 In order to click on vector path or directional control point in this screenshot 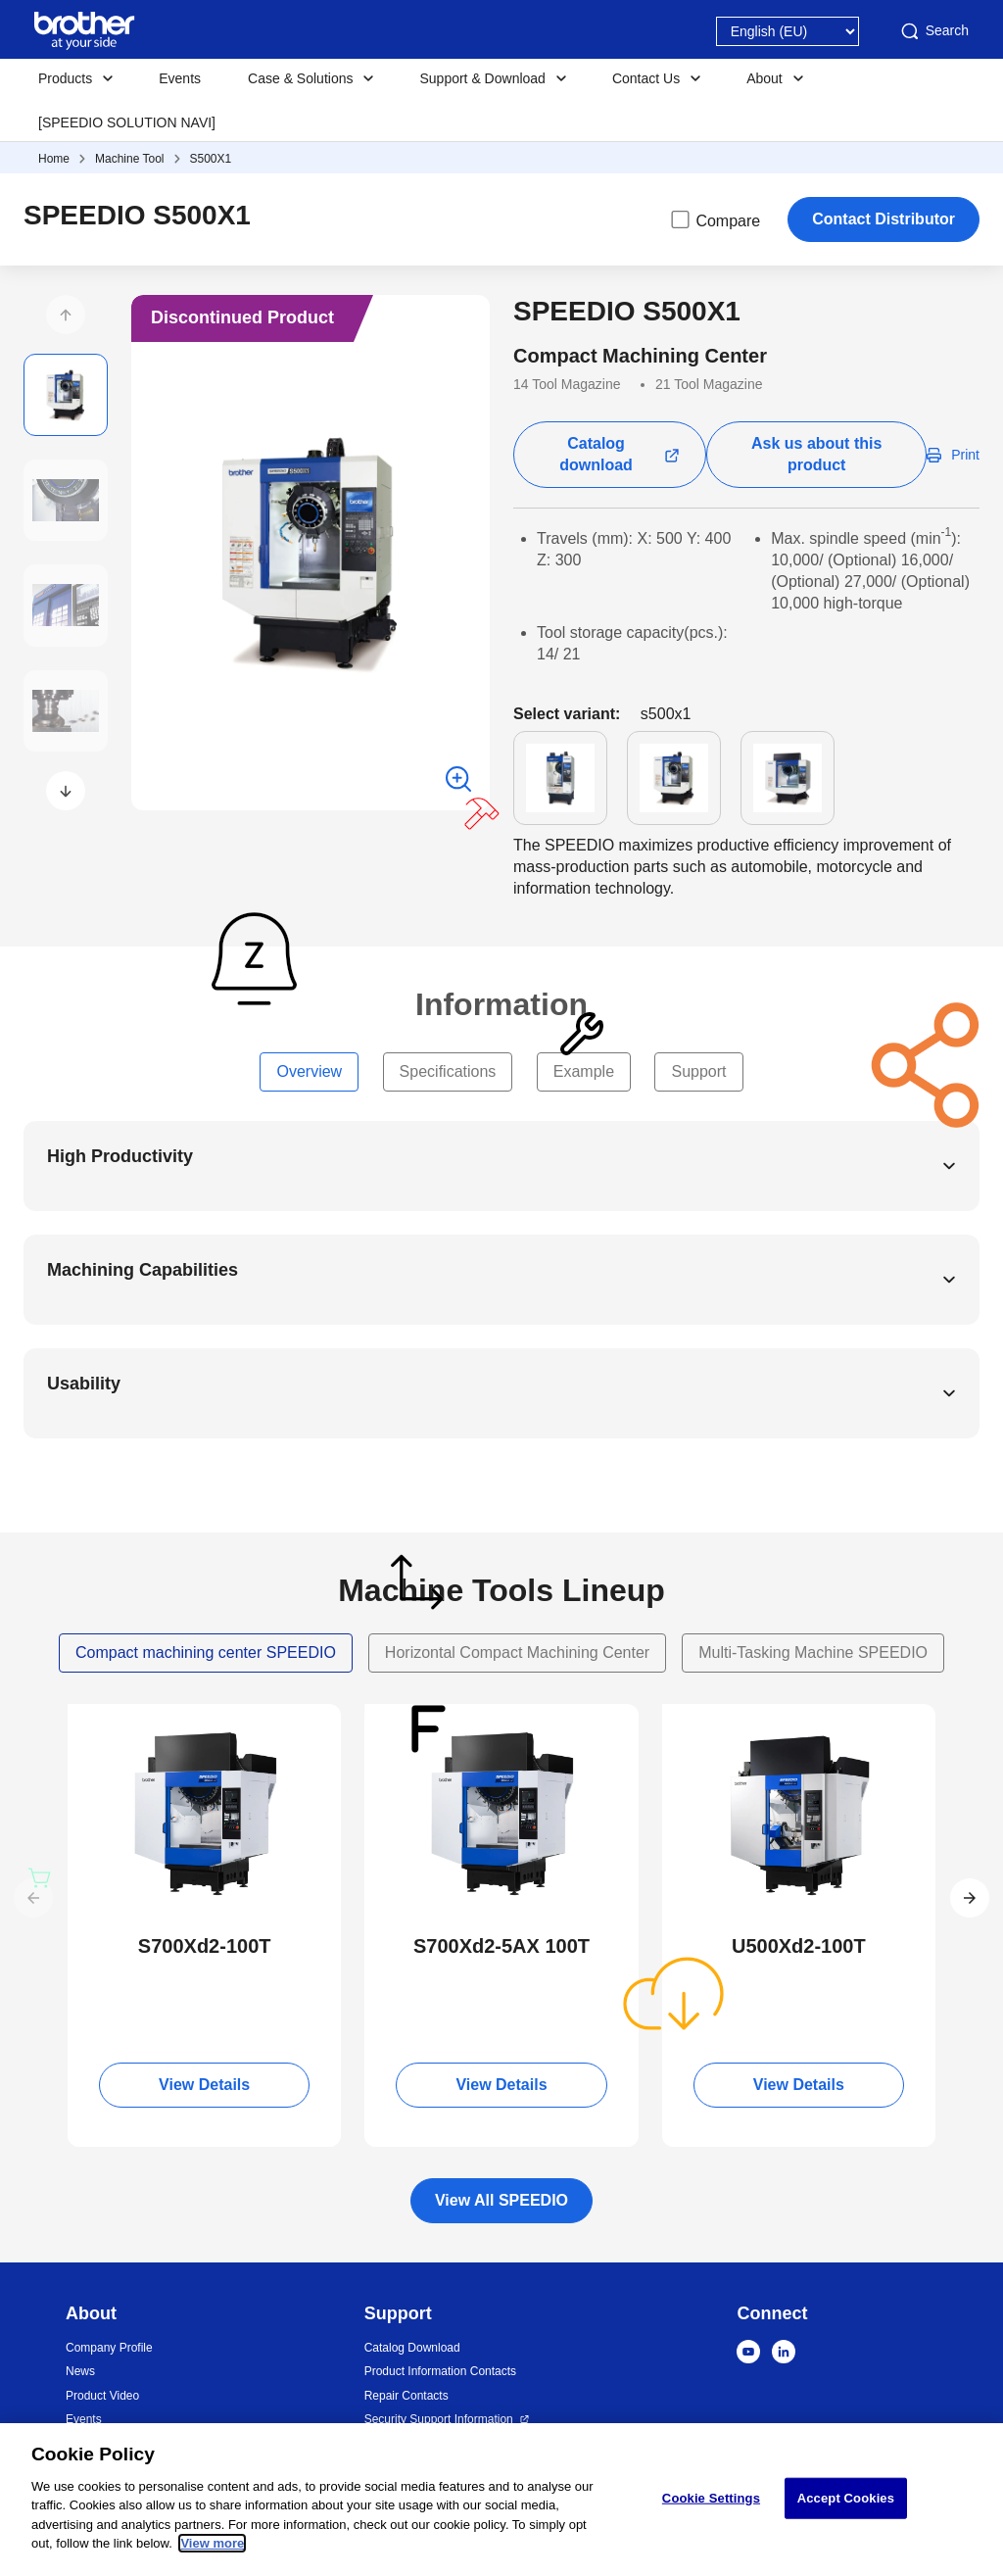, I will do `click(414, 1580)`.